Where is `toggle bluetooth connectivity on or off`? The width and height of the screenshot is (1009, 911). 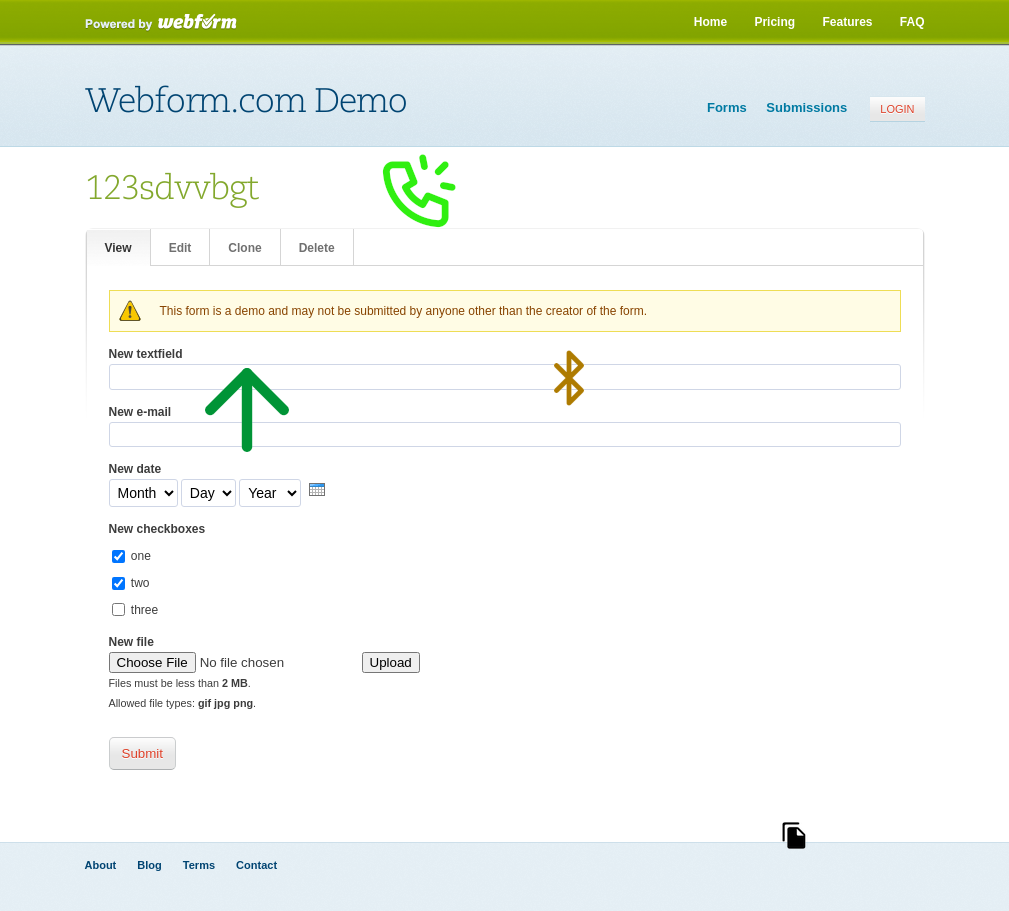
toggle bluetooth connectivity on or off is located at coordinates (569, 378).